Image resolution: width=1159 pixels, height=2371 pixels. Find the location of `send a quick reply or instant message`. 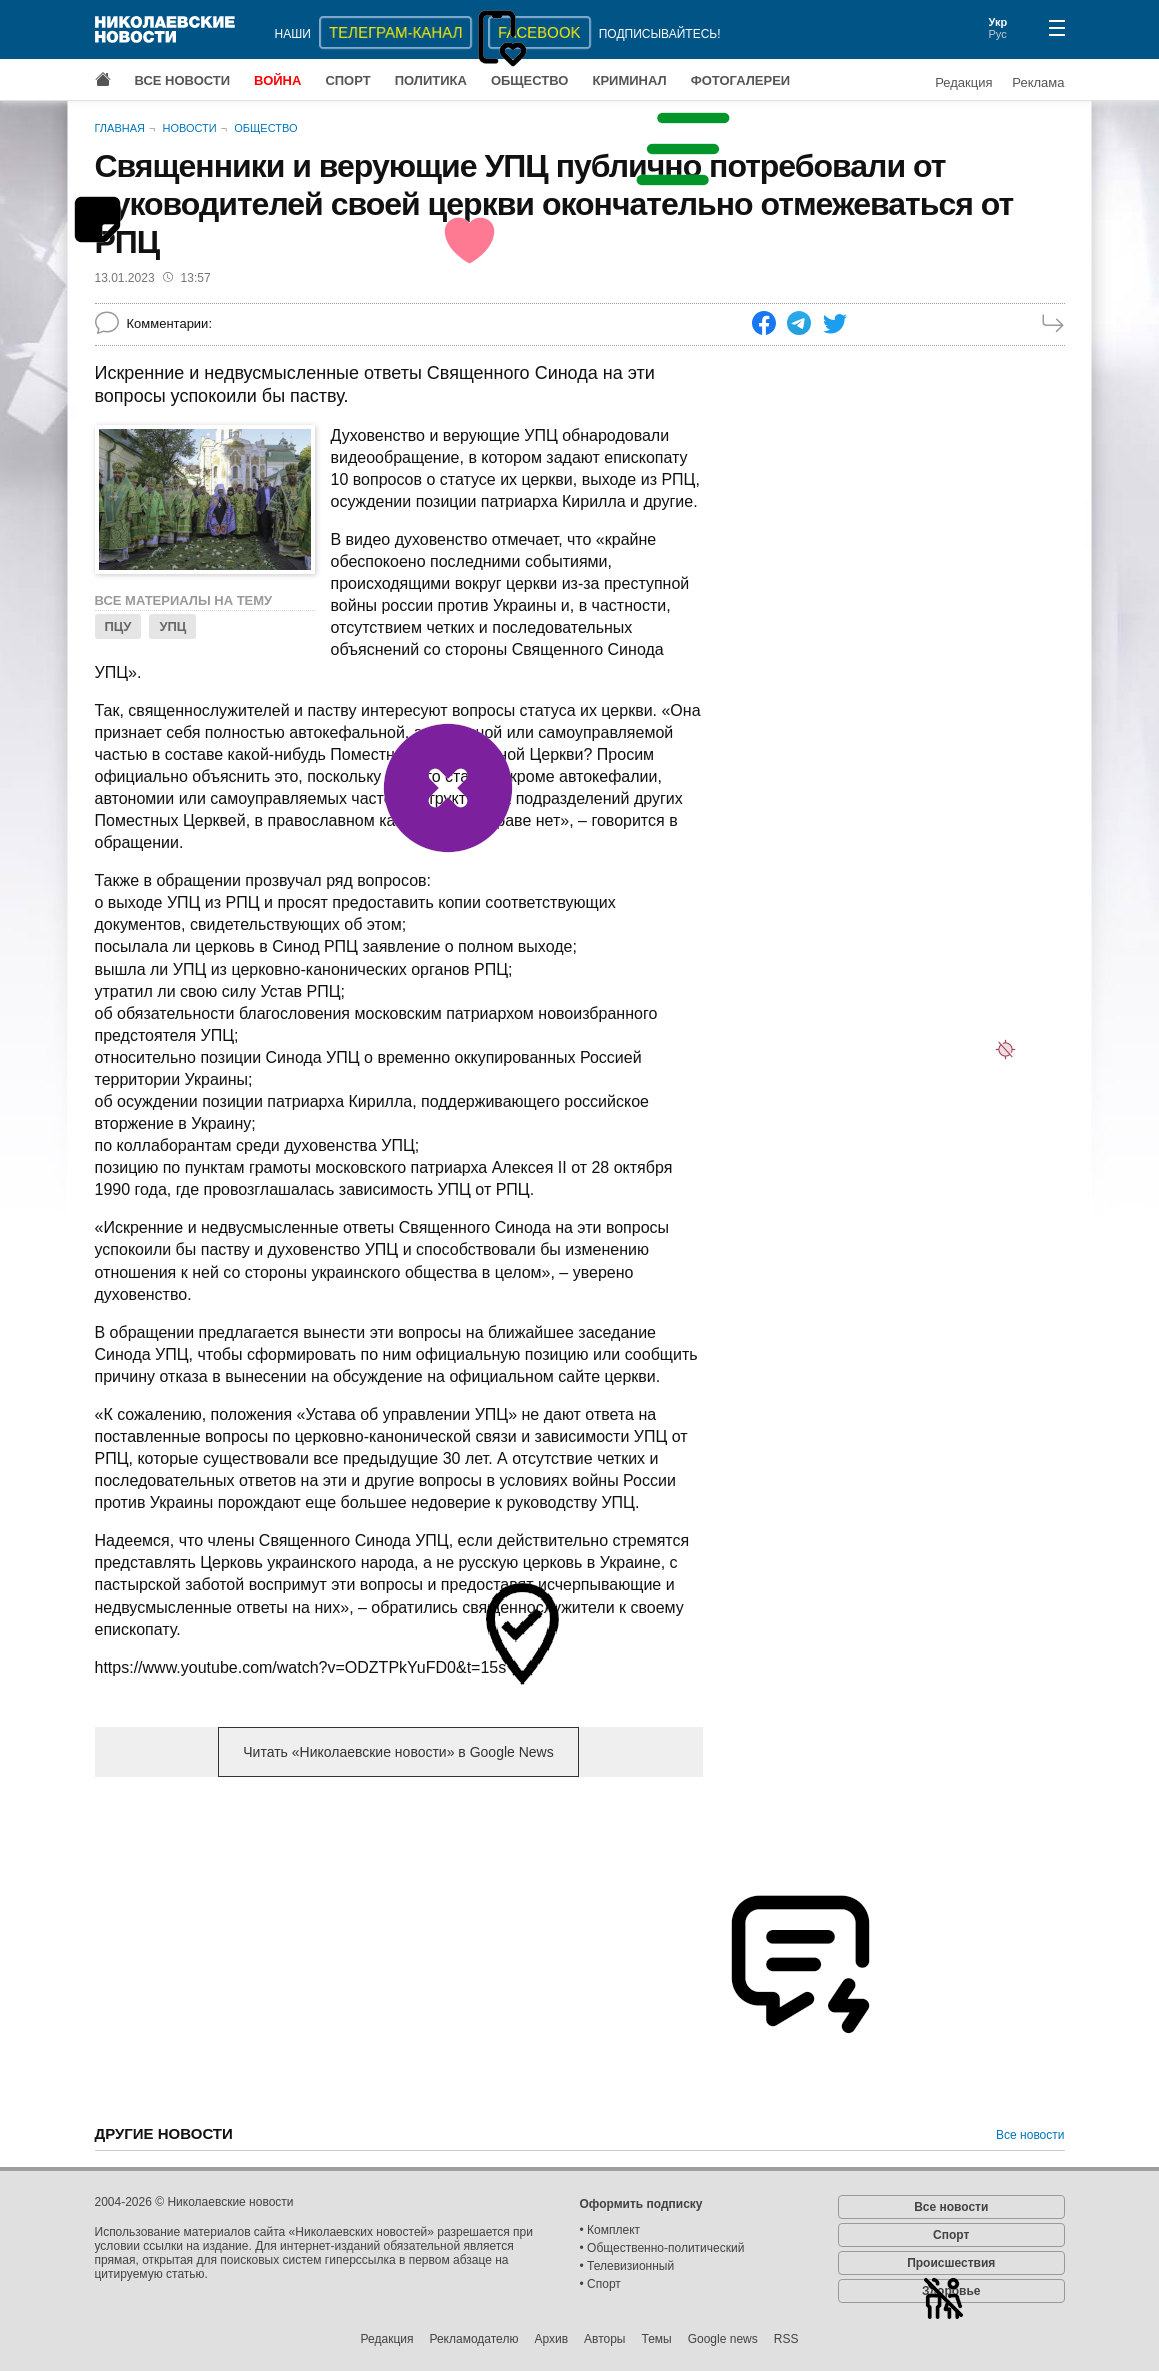

send a quick reply or instant message is located at coordinates (800, 1957).